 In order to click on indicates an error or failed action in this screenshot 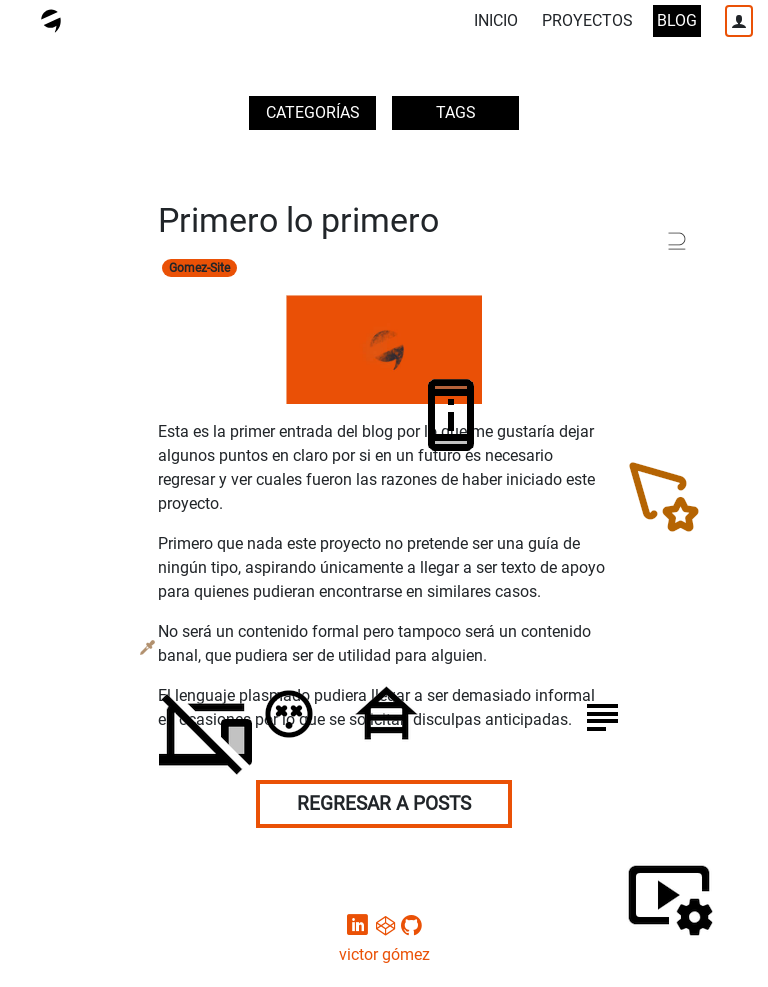, I will do `click(289, 714)`.